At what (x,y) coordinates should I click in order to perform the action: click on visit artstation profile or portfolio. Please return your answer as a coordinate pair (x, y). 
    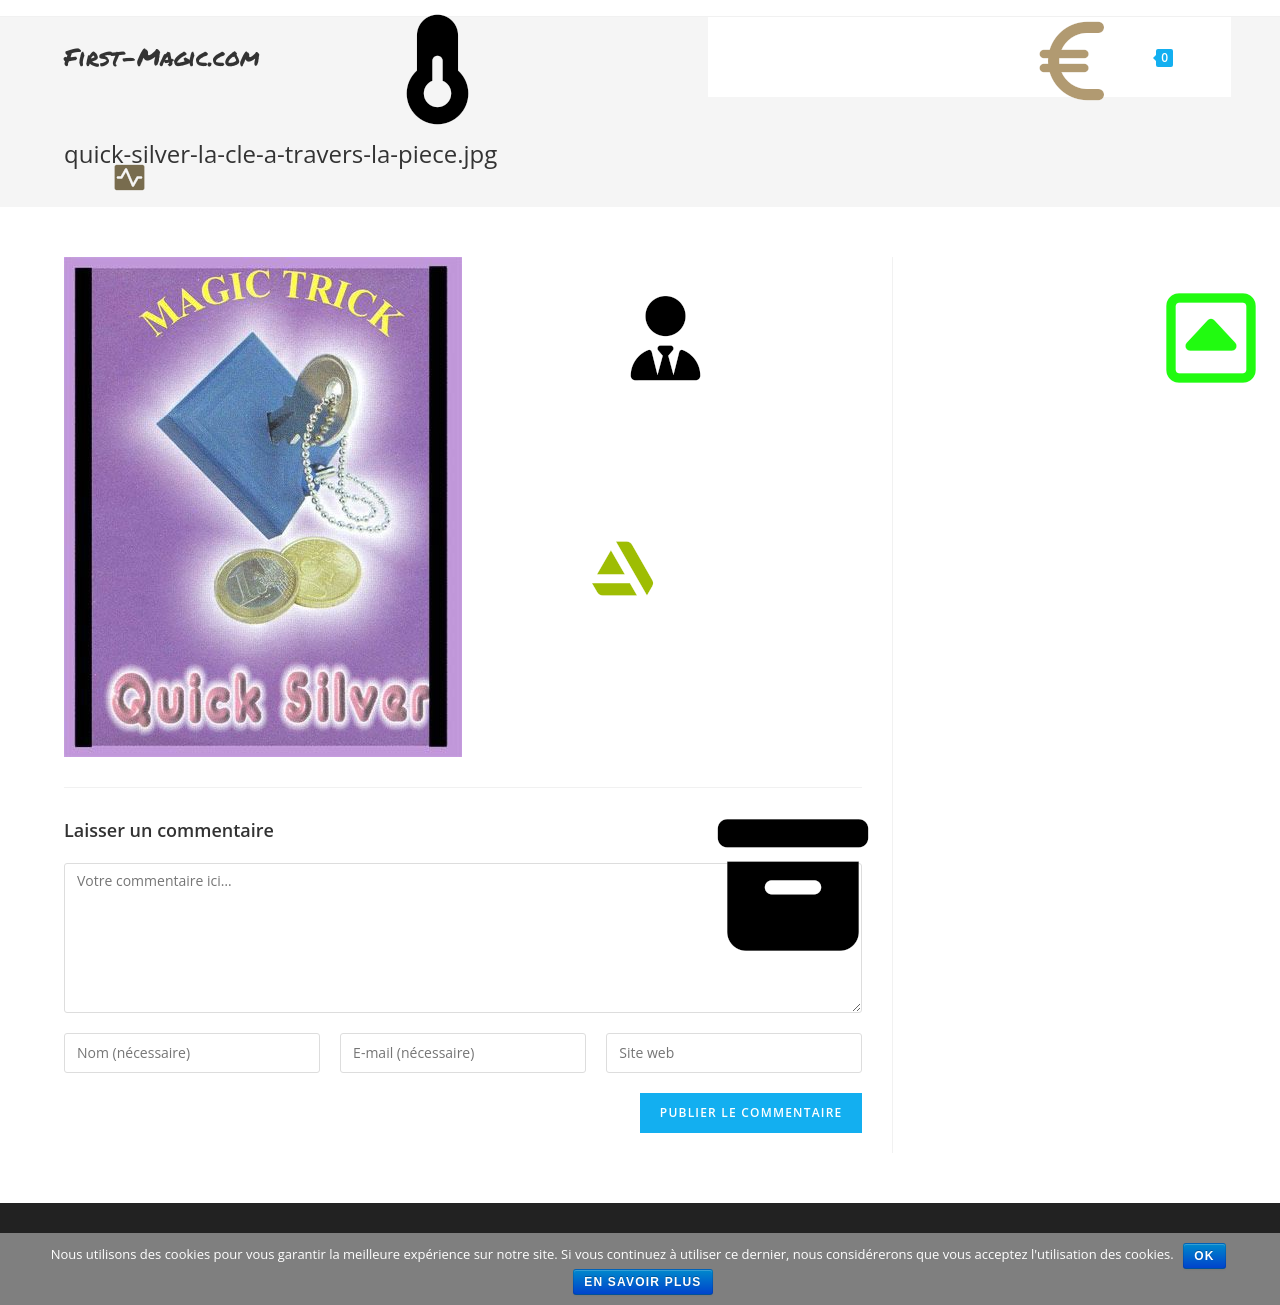
    Looking at the image, I should click on (622, 568).